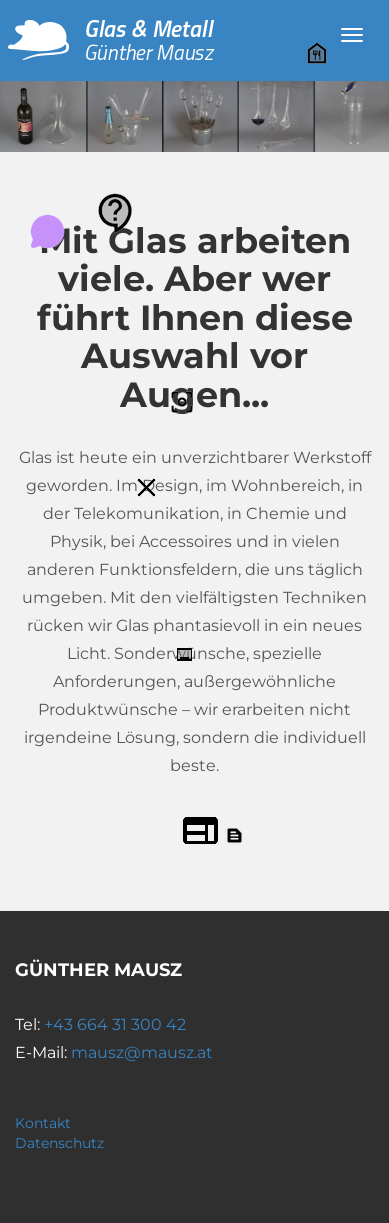  I want to click on open chat or messaging, so click(47, 231).